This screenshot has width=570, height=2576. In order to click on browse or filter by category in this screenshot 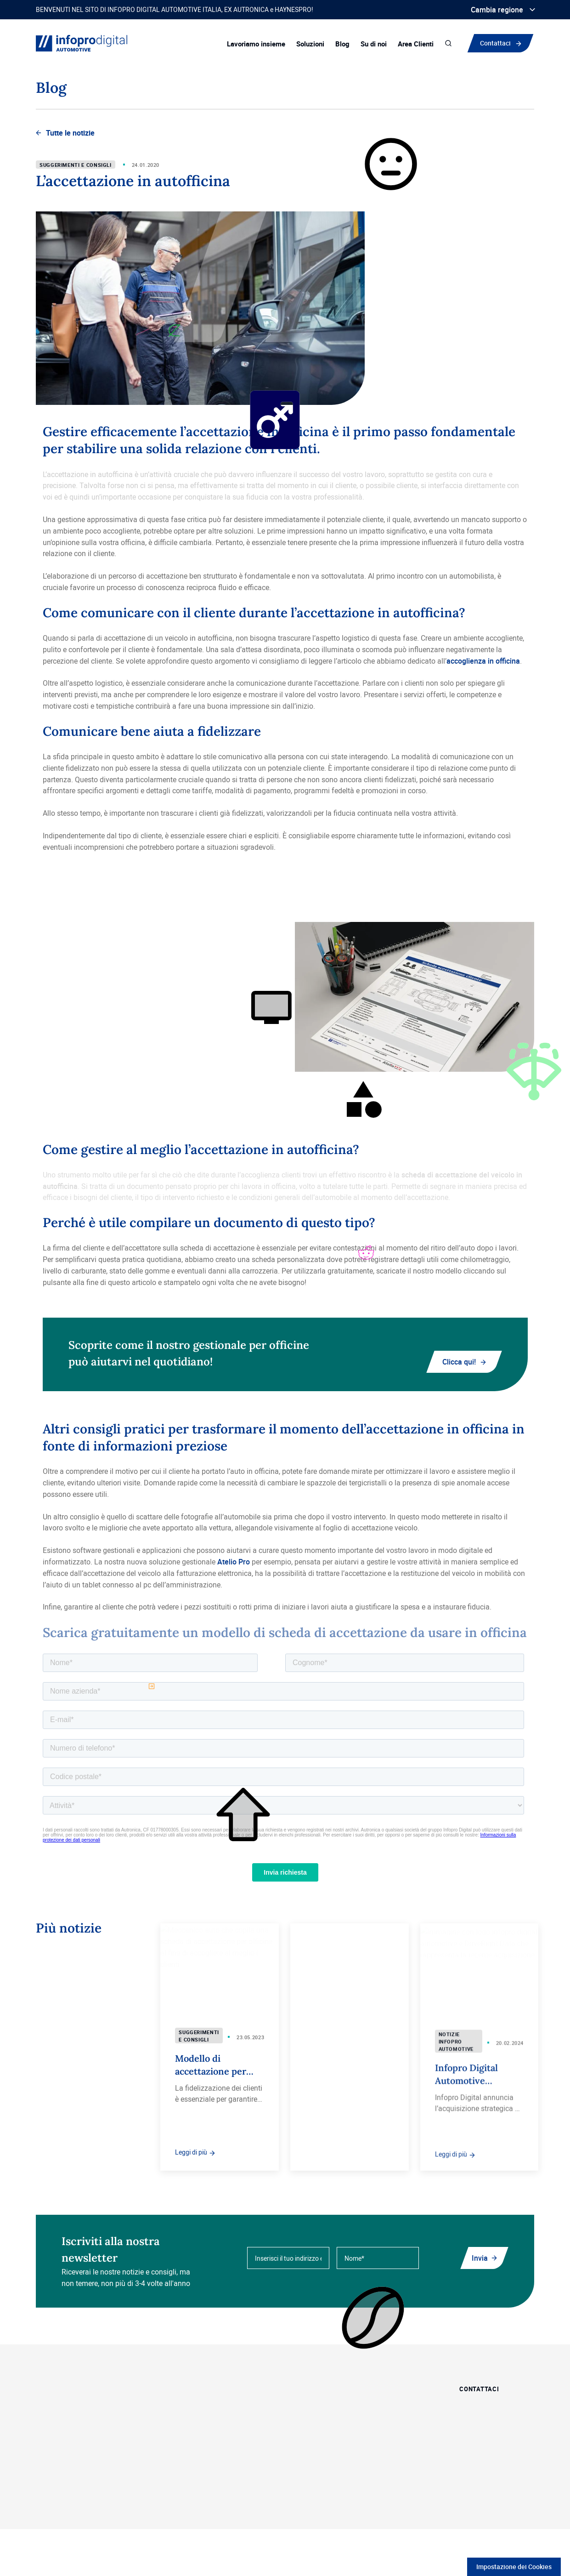, I will do `click(363, 1099)`.